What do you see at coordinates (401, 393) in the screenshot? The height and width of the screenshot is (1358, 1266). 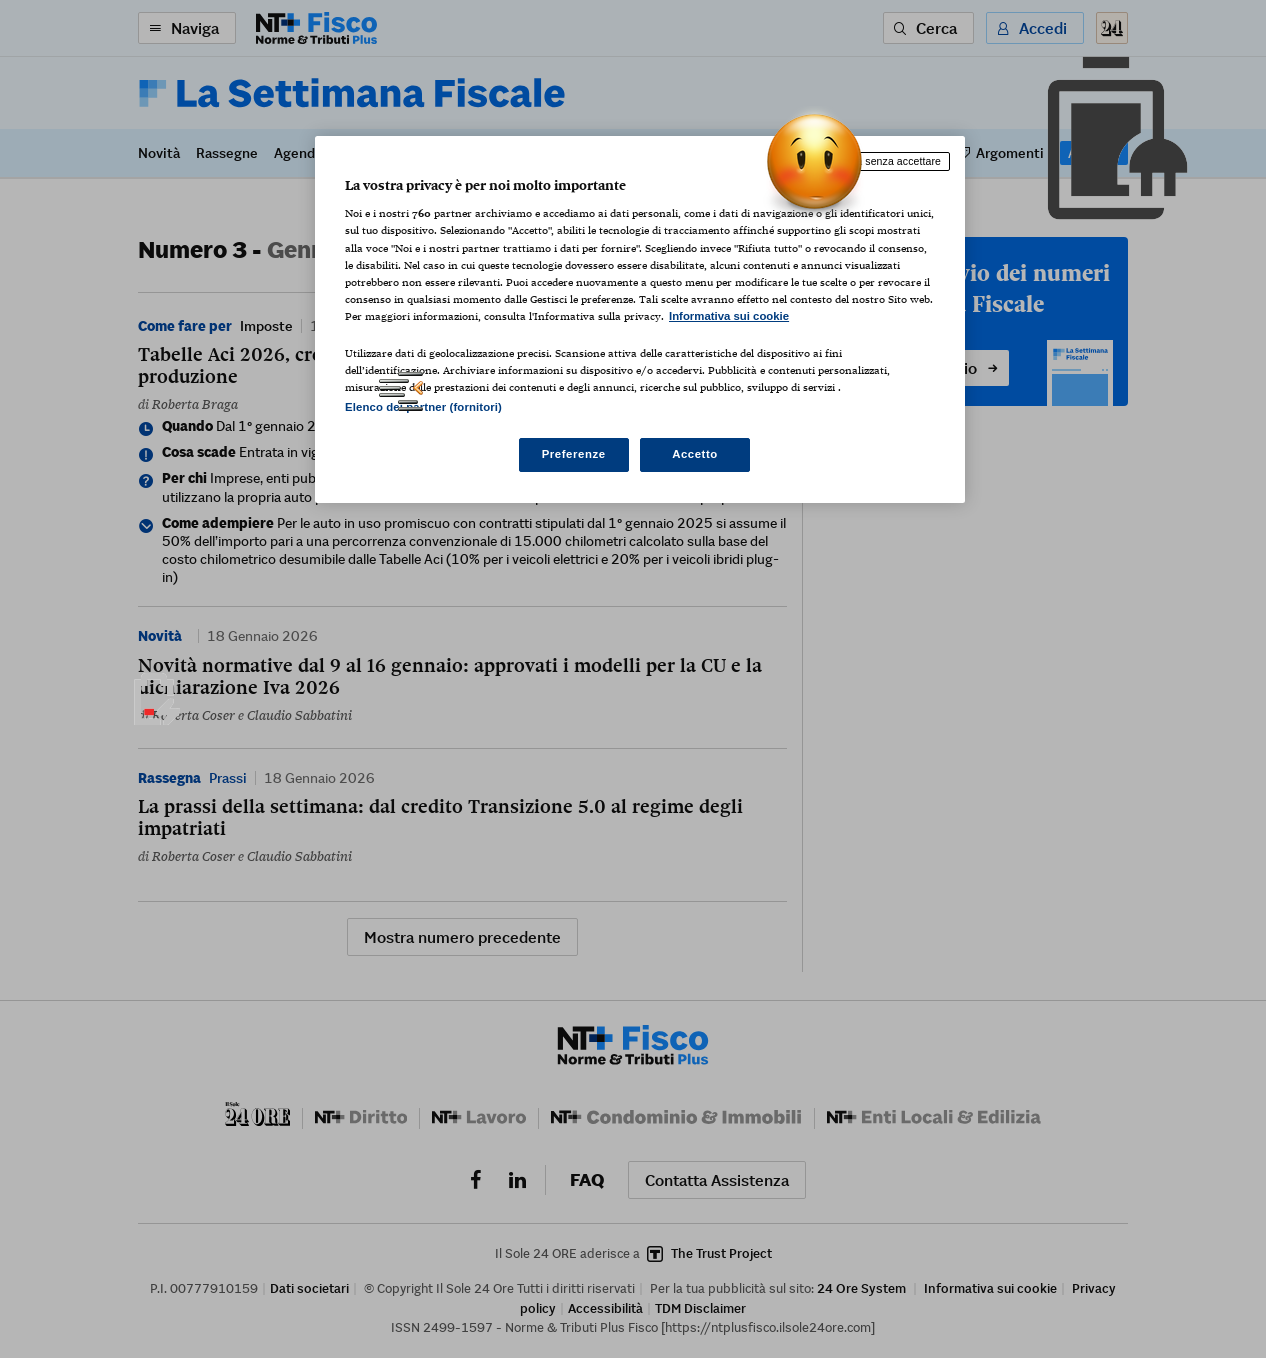 I see `decrease text indentation` at bounding box center [401, 393].